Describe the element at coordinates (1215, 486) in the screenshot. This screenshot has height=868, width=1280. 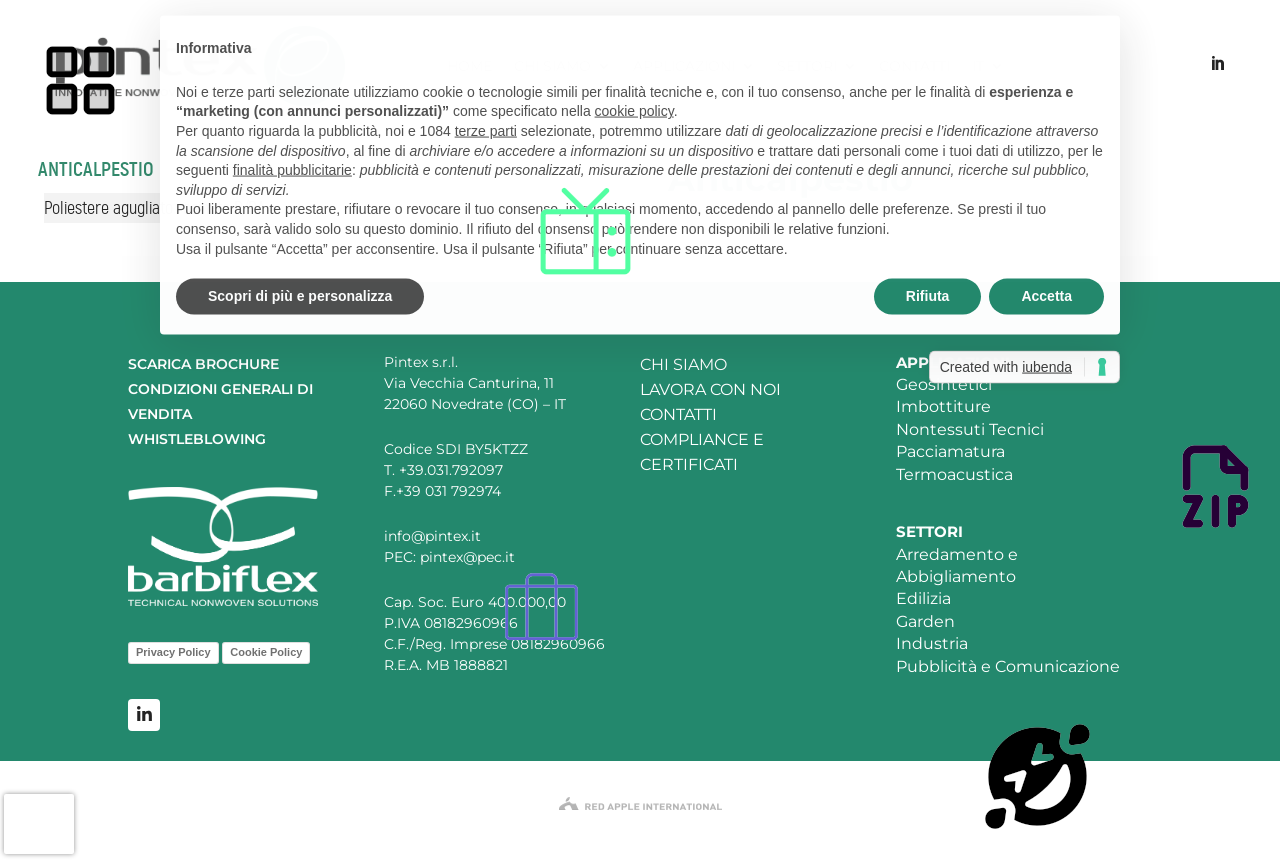
I see `indicates a compressed zip file` at that location.